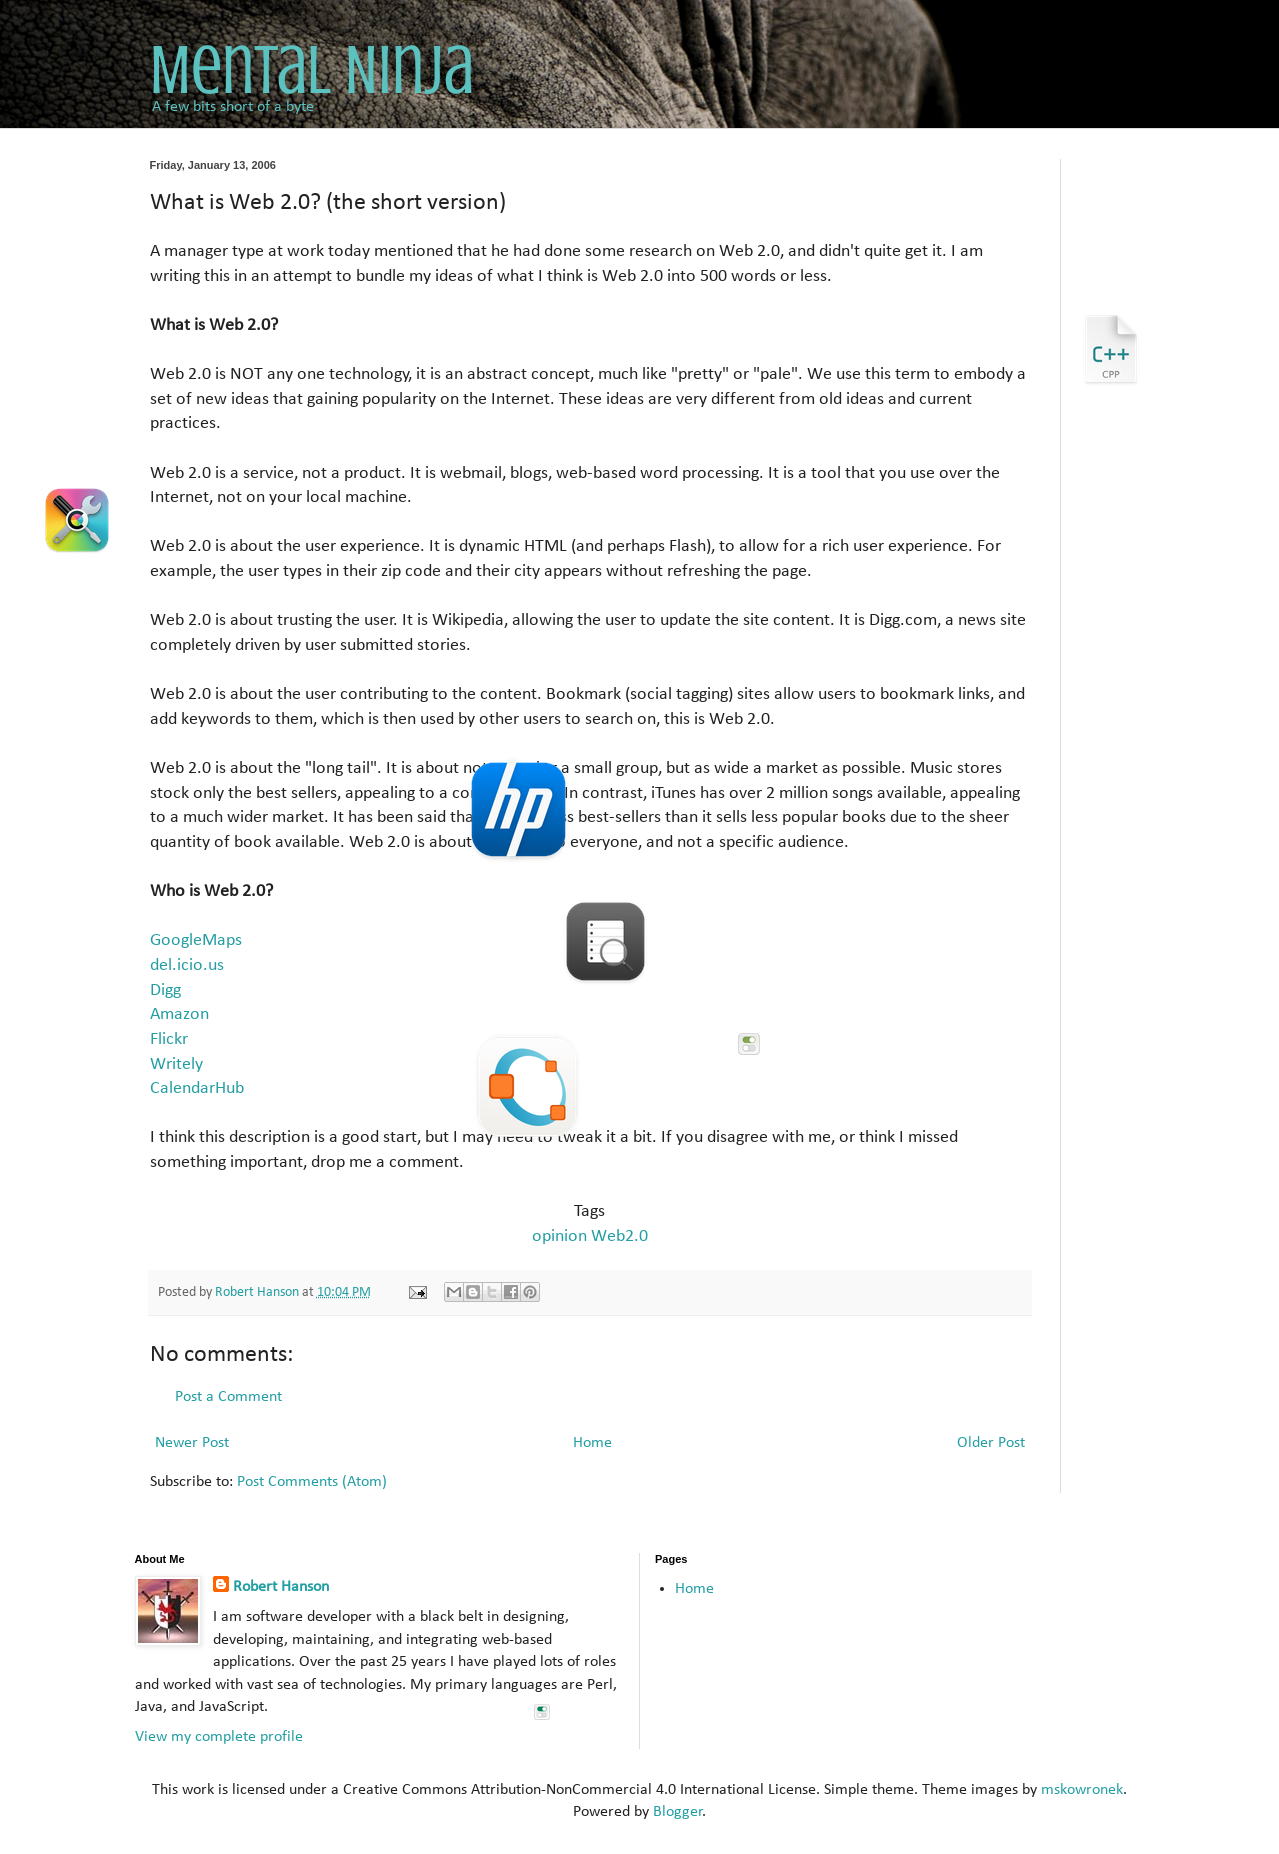 The image size is (1279, 1854). What do you see at coordinates (527, 1085) in the screenshot?
I see `open GNU Octave numerical computing application` at bounding box center [527, 1085].